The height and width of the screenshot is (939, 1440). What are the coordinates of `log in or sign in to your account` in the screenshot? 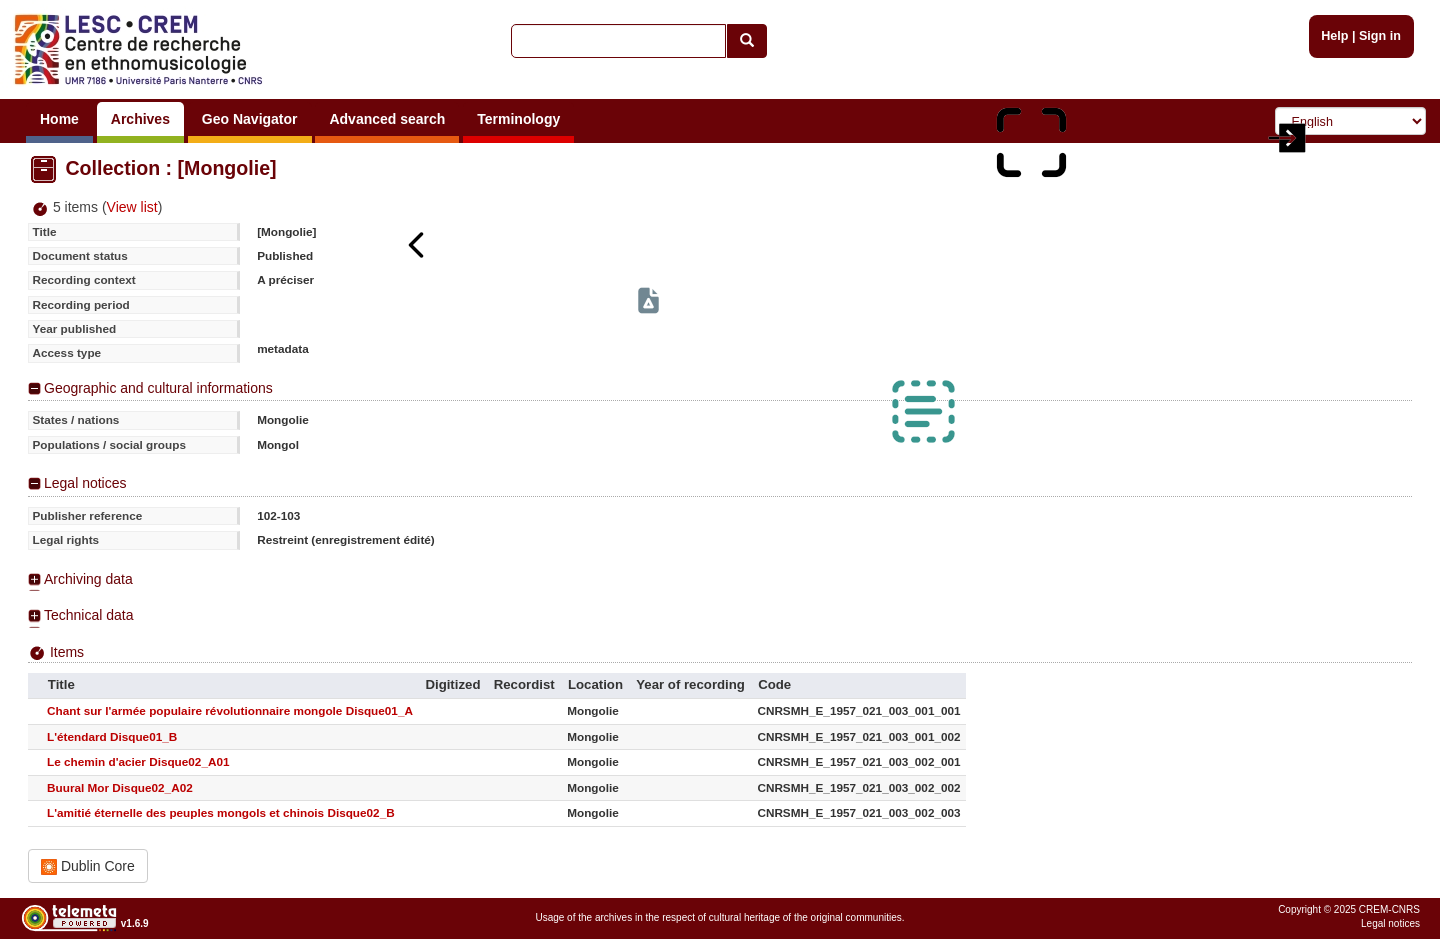 It's located at (1287, 138).